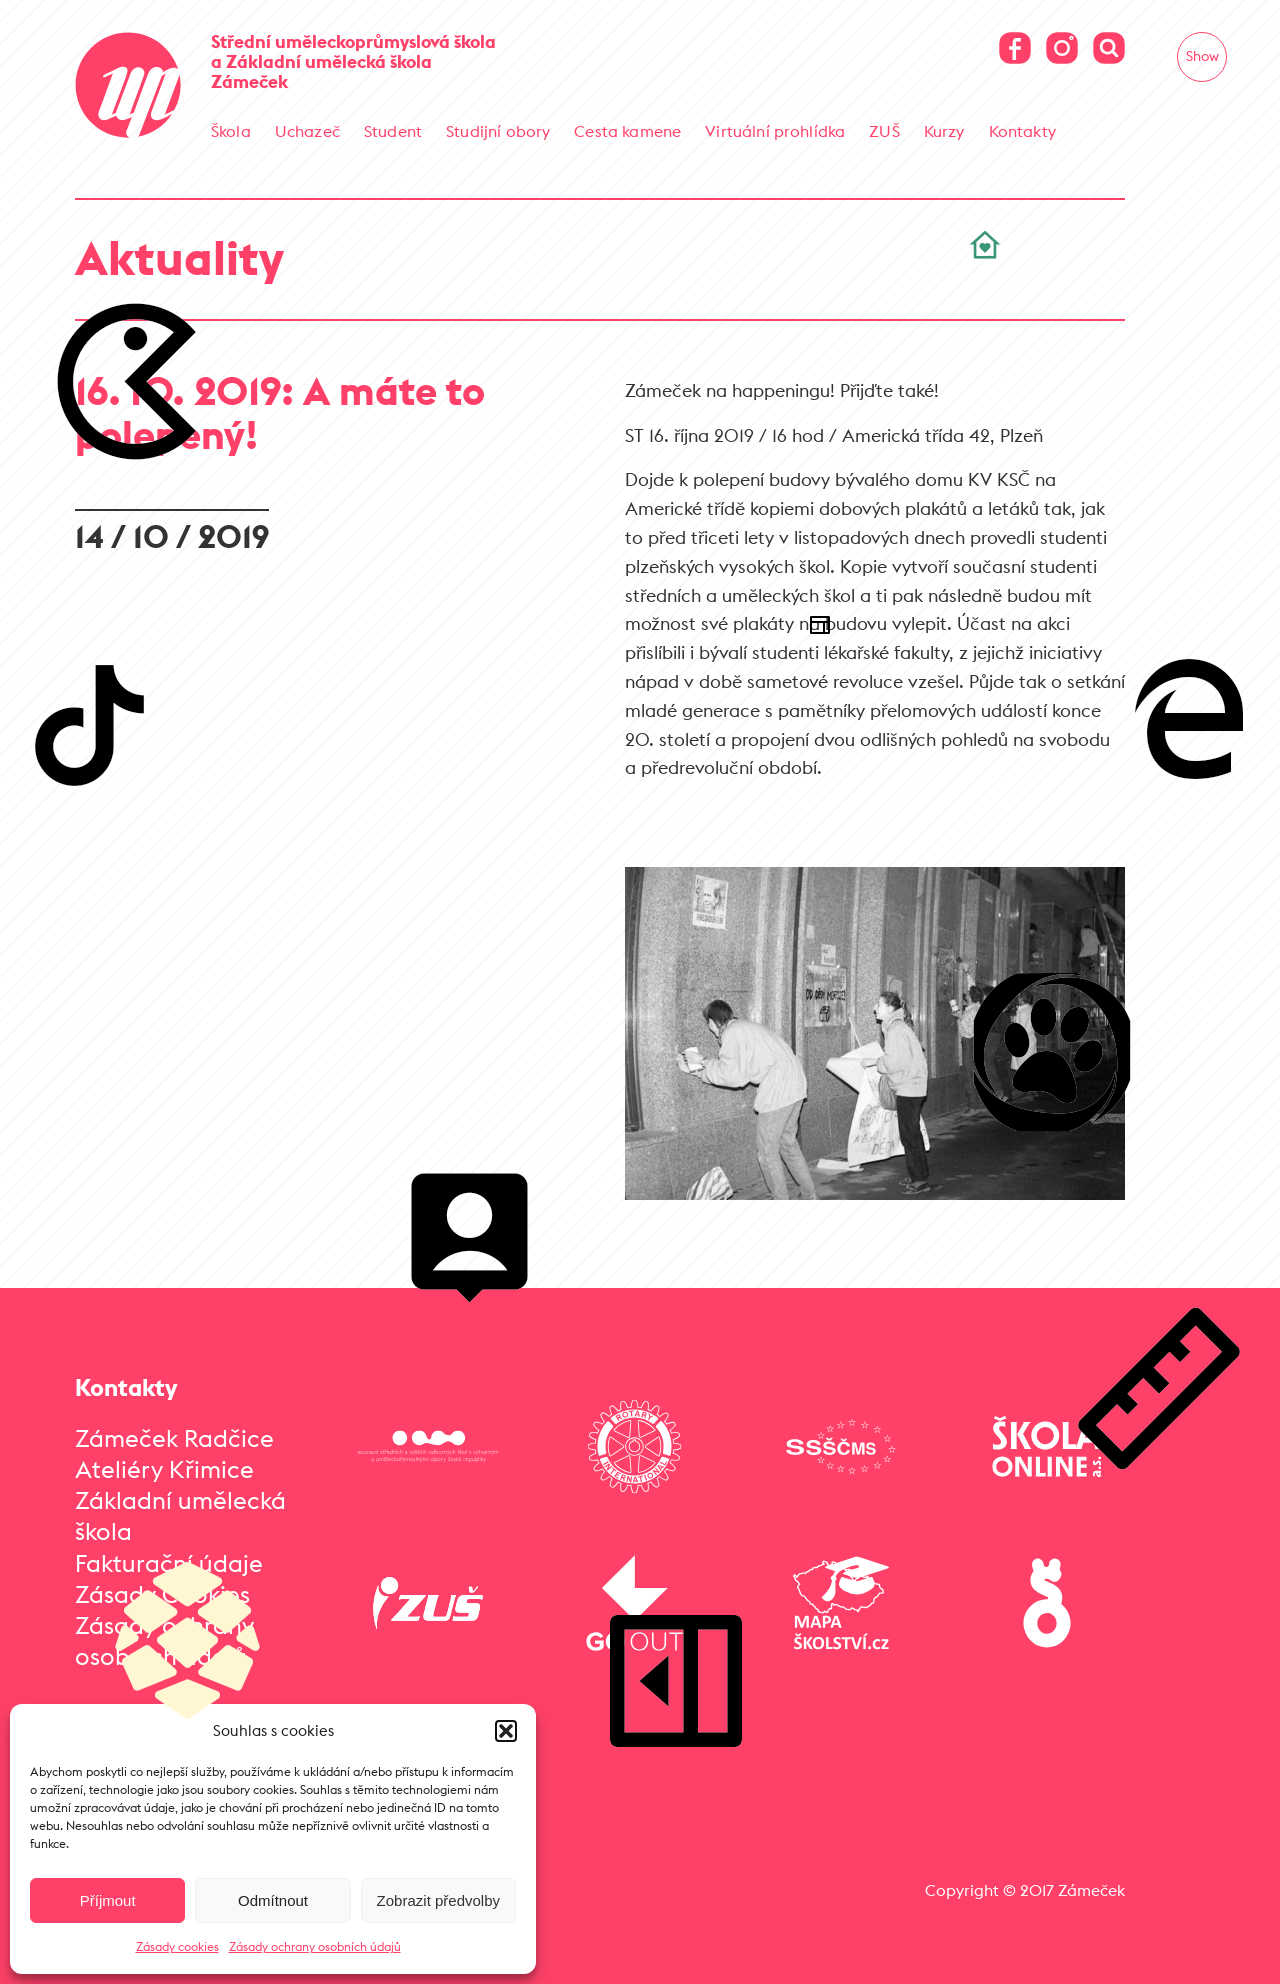  I want to click on visit Furry Network social platform, so click(1052, 1052).